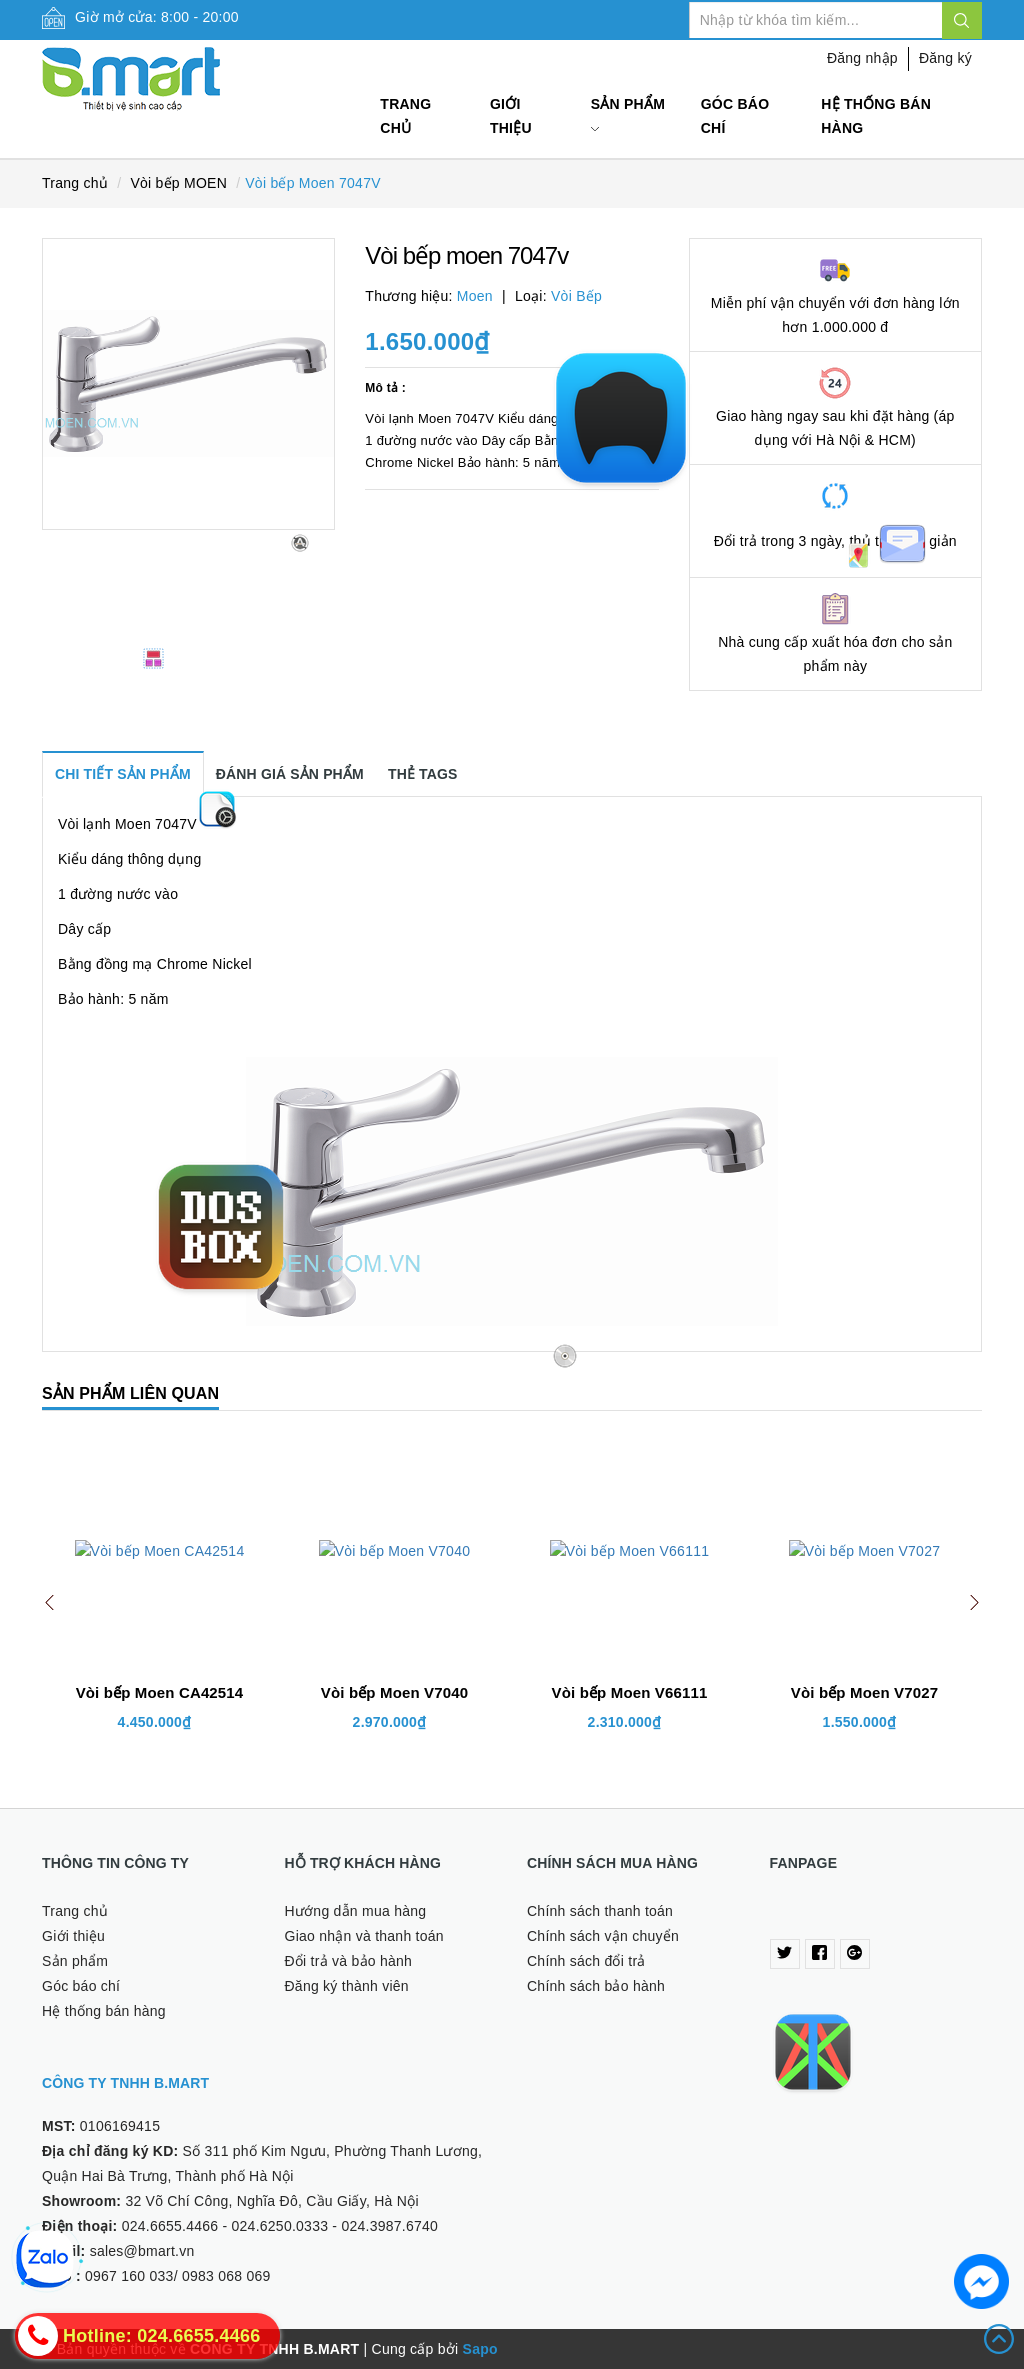 This screenshot has height=2369, width=1024. What do you see at coordinates (902, 543) in the screenshot?
I see `open email application` at bounding box center [902, 543].